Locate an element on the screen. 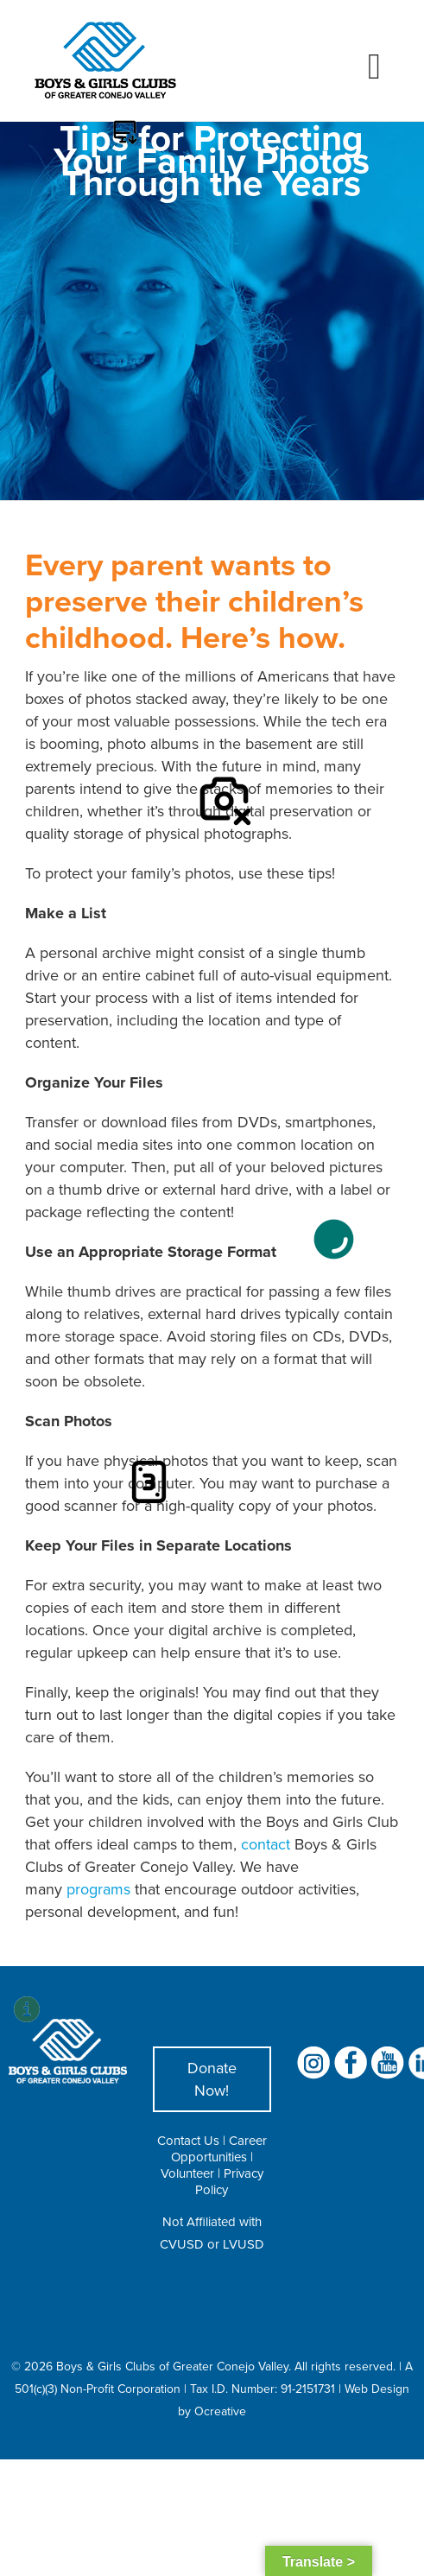  download to desktop computer is located at coordinates (124, 131).